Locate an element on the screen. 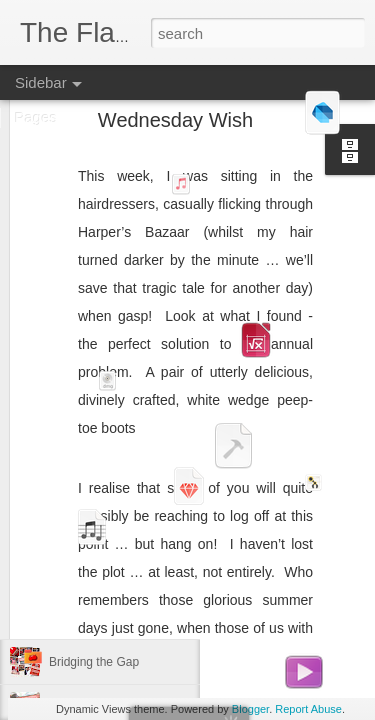 The width and height of the screenshot is (375, 720). open a lilypond music notation file is located at coordinates (92, 527).